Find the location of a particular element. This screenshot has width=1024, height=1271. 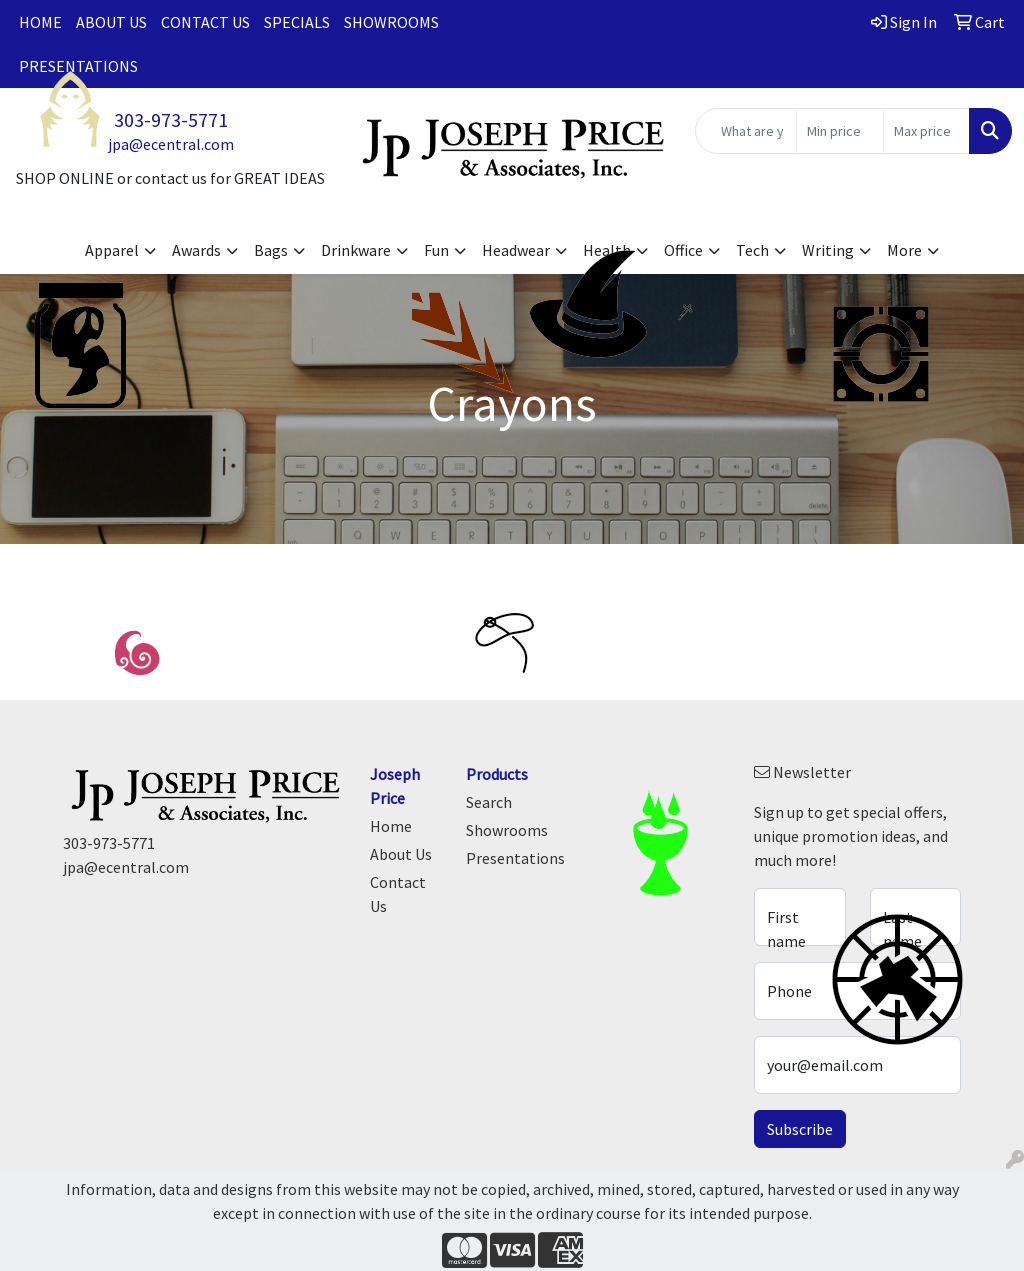

select cultist character class is located at coordinates (70, 109).